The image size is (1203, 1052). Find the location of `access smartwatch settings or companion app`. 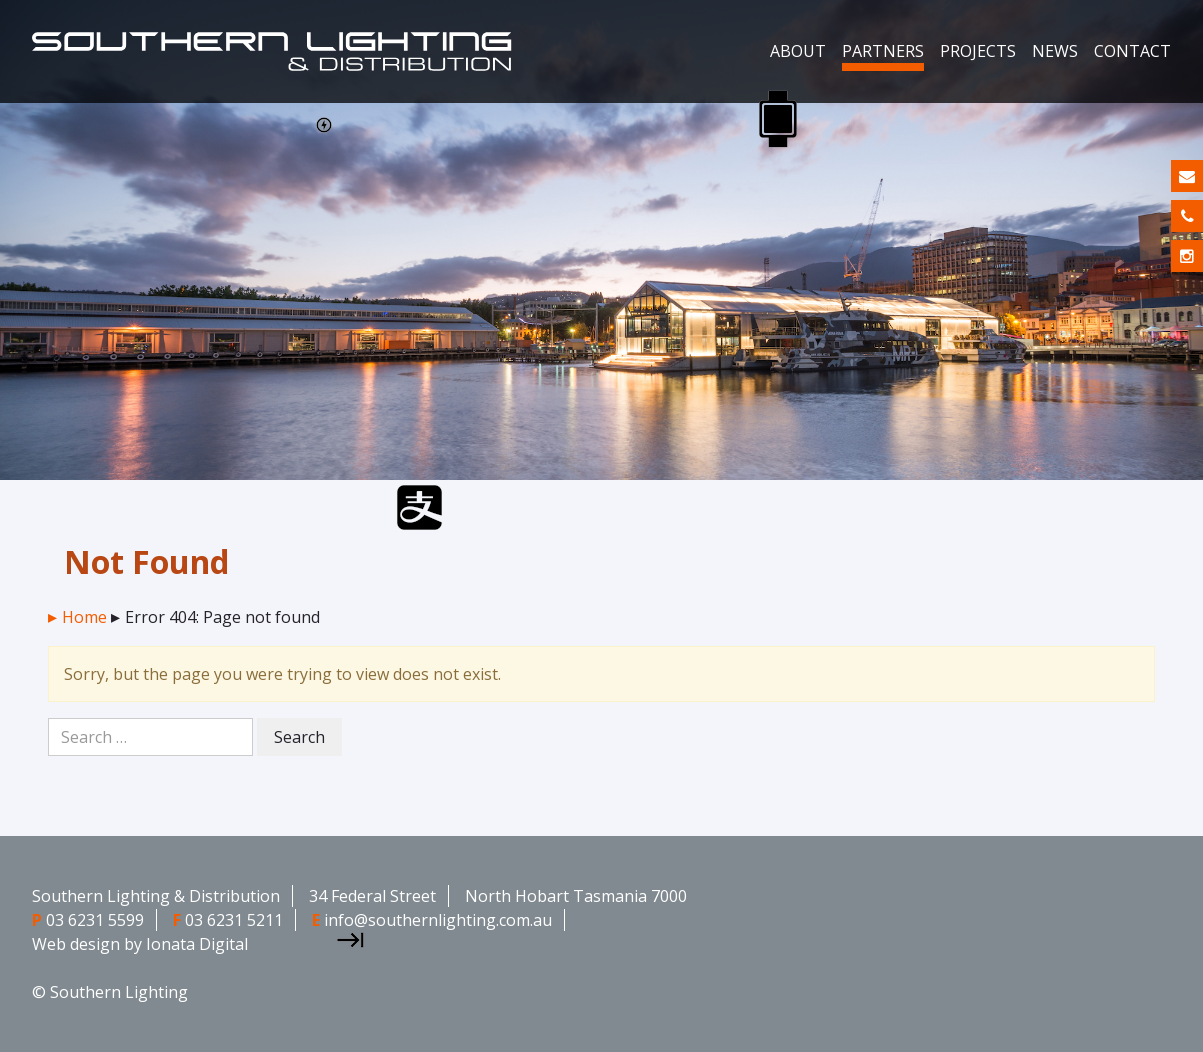

access smartwatch settings or companion app is located at coordinates (778, 119).